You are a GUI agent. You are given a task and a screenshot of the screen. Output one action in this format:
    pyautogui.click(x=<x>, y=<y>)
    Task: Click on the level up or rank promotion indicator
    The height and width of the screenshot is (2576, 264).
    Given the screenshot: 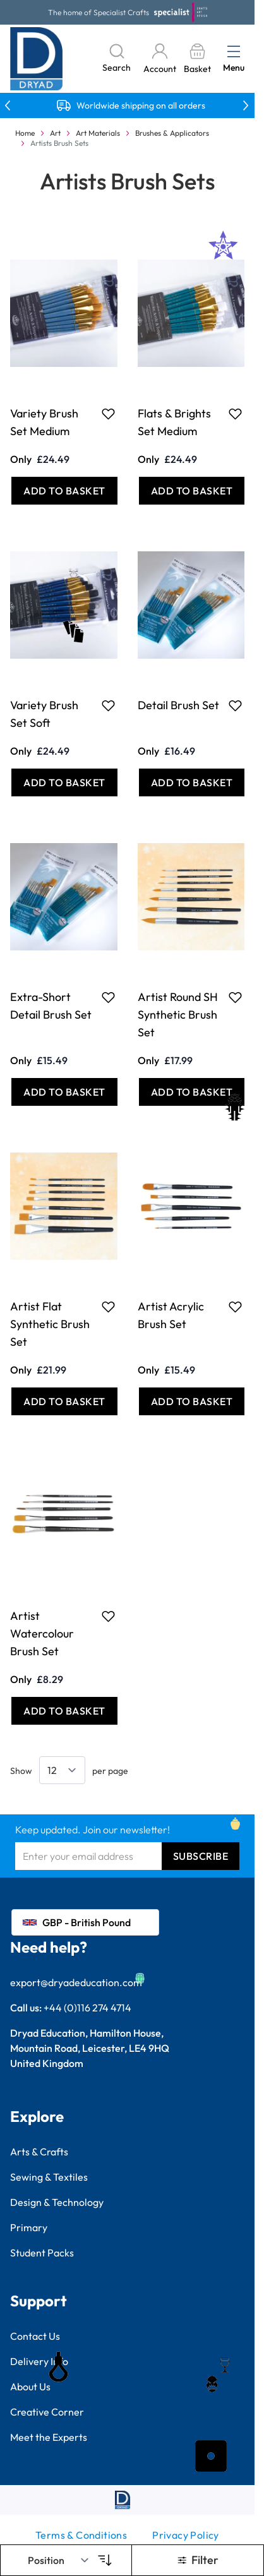 What is the action you would take?
    pyautogui.click(x=223, y=245)
    